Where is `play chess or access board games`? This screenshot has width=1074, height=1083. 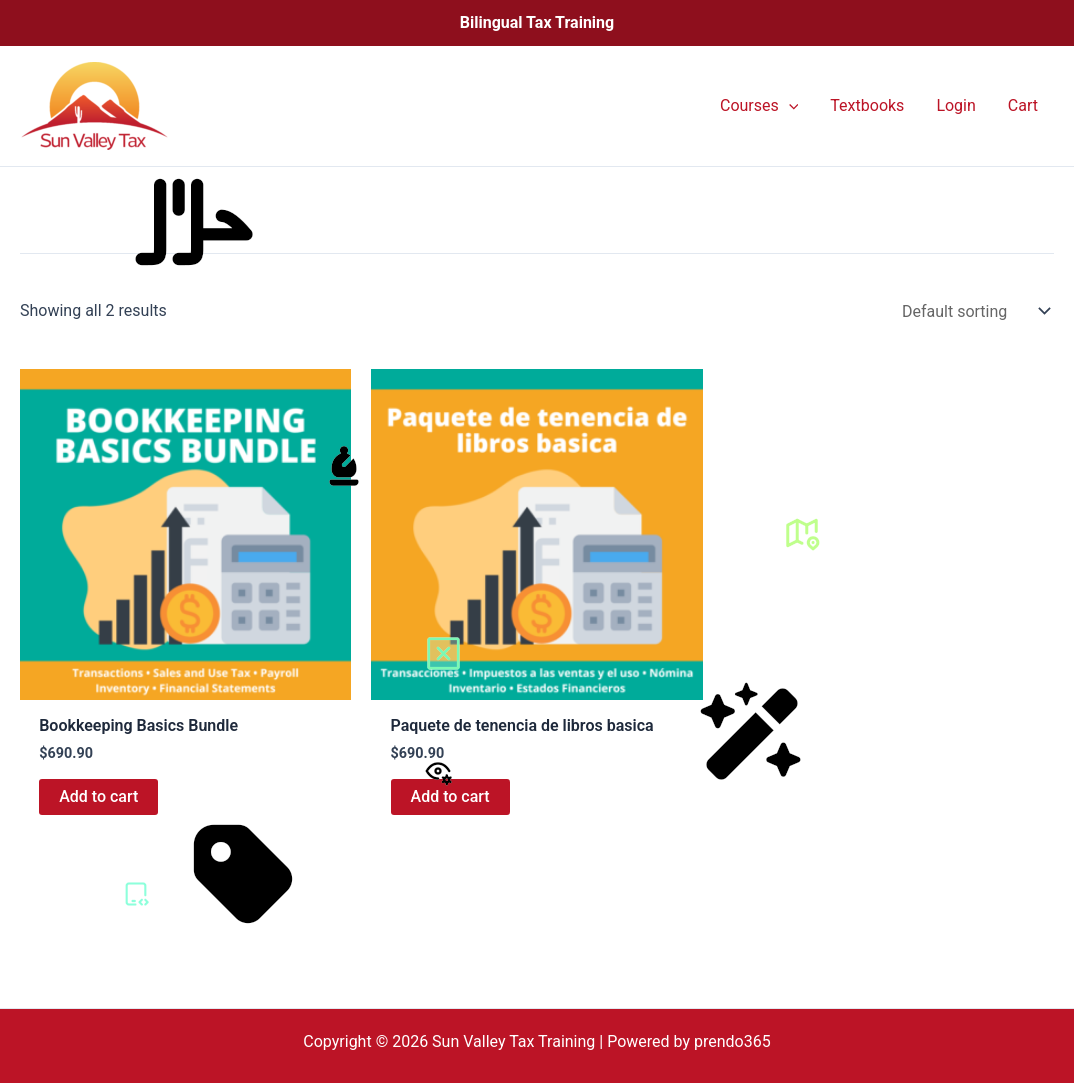 play chess or access board games is located at coordinates (344, 467).